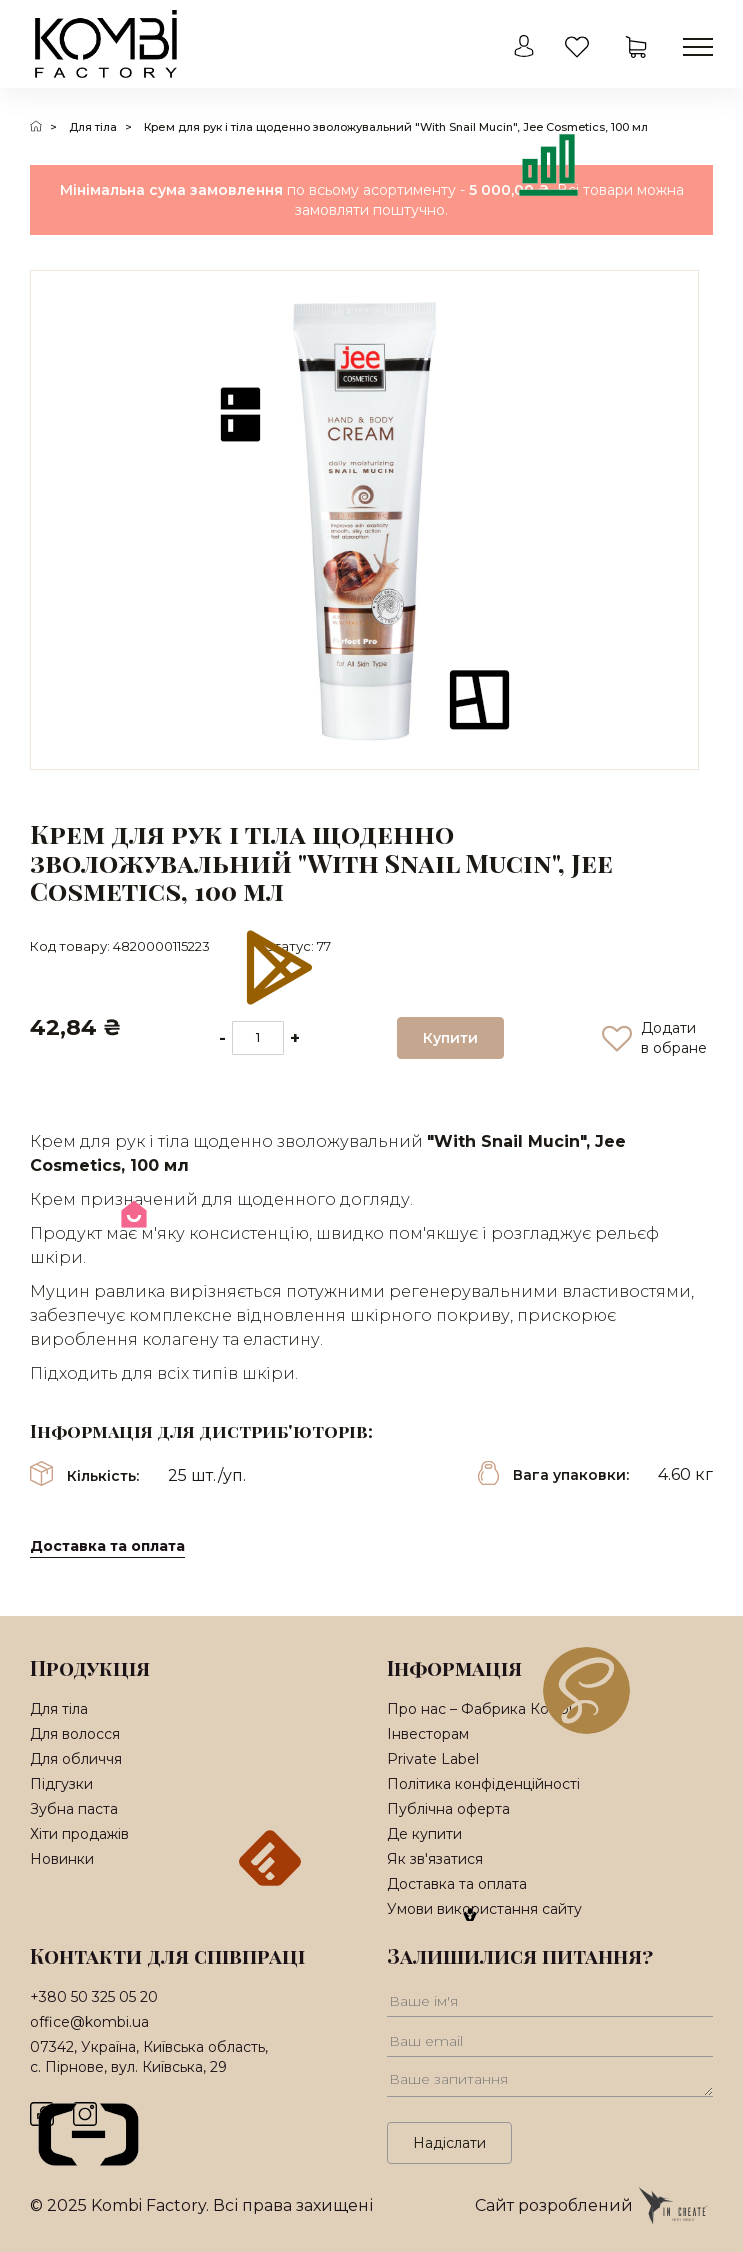  Describe the element at coordinates (240, 414) in the screenshot. I see `access smart fridge controls` at that location.